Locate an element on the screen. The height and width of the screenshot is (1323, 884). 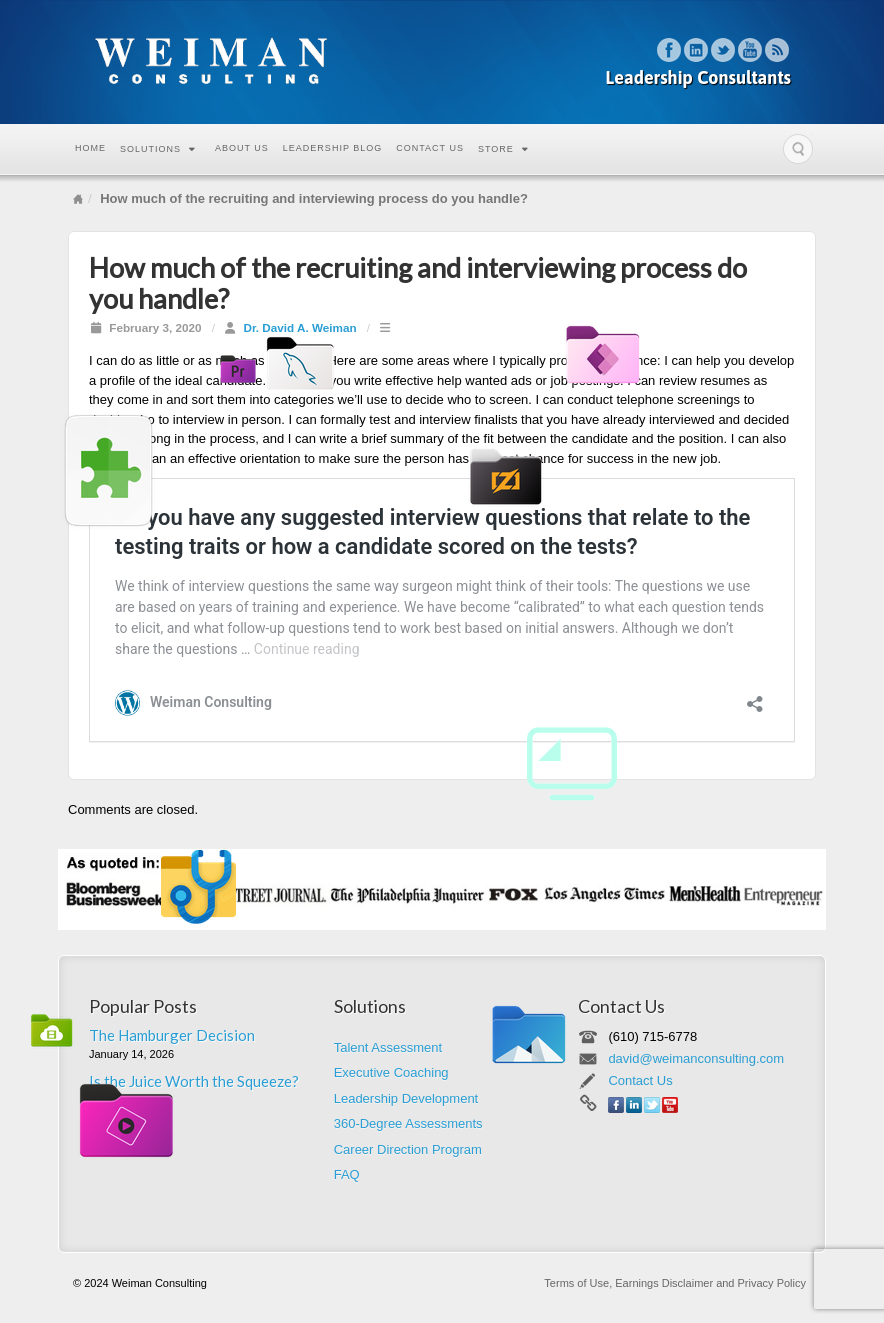
open 4k video downloader folder is located at coordinates (51, 1031).